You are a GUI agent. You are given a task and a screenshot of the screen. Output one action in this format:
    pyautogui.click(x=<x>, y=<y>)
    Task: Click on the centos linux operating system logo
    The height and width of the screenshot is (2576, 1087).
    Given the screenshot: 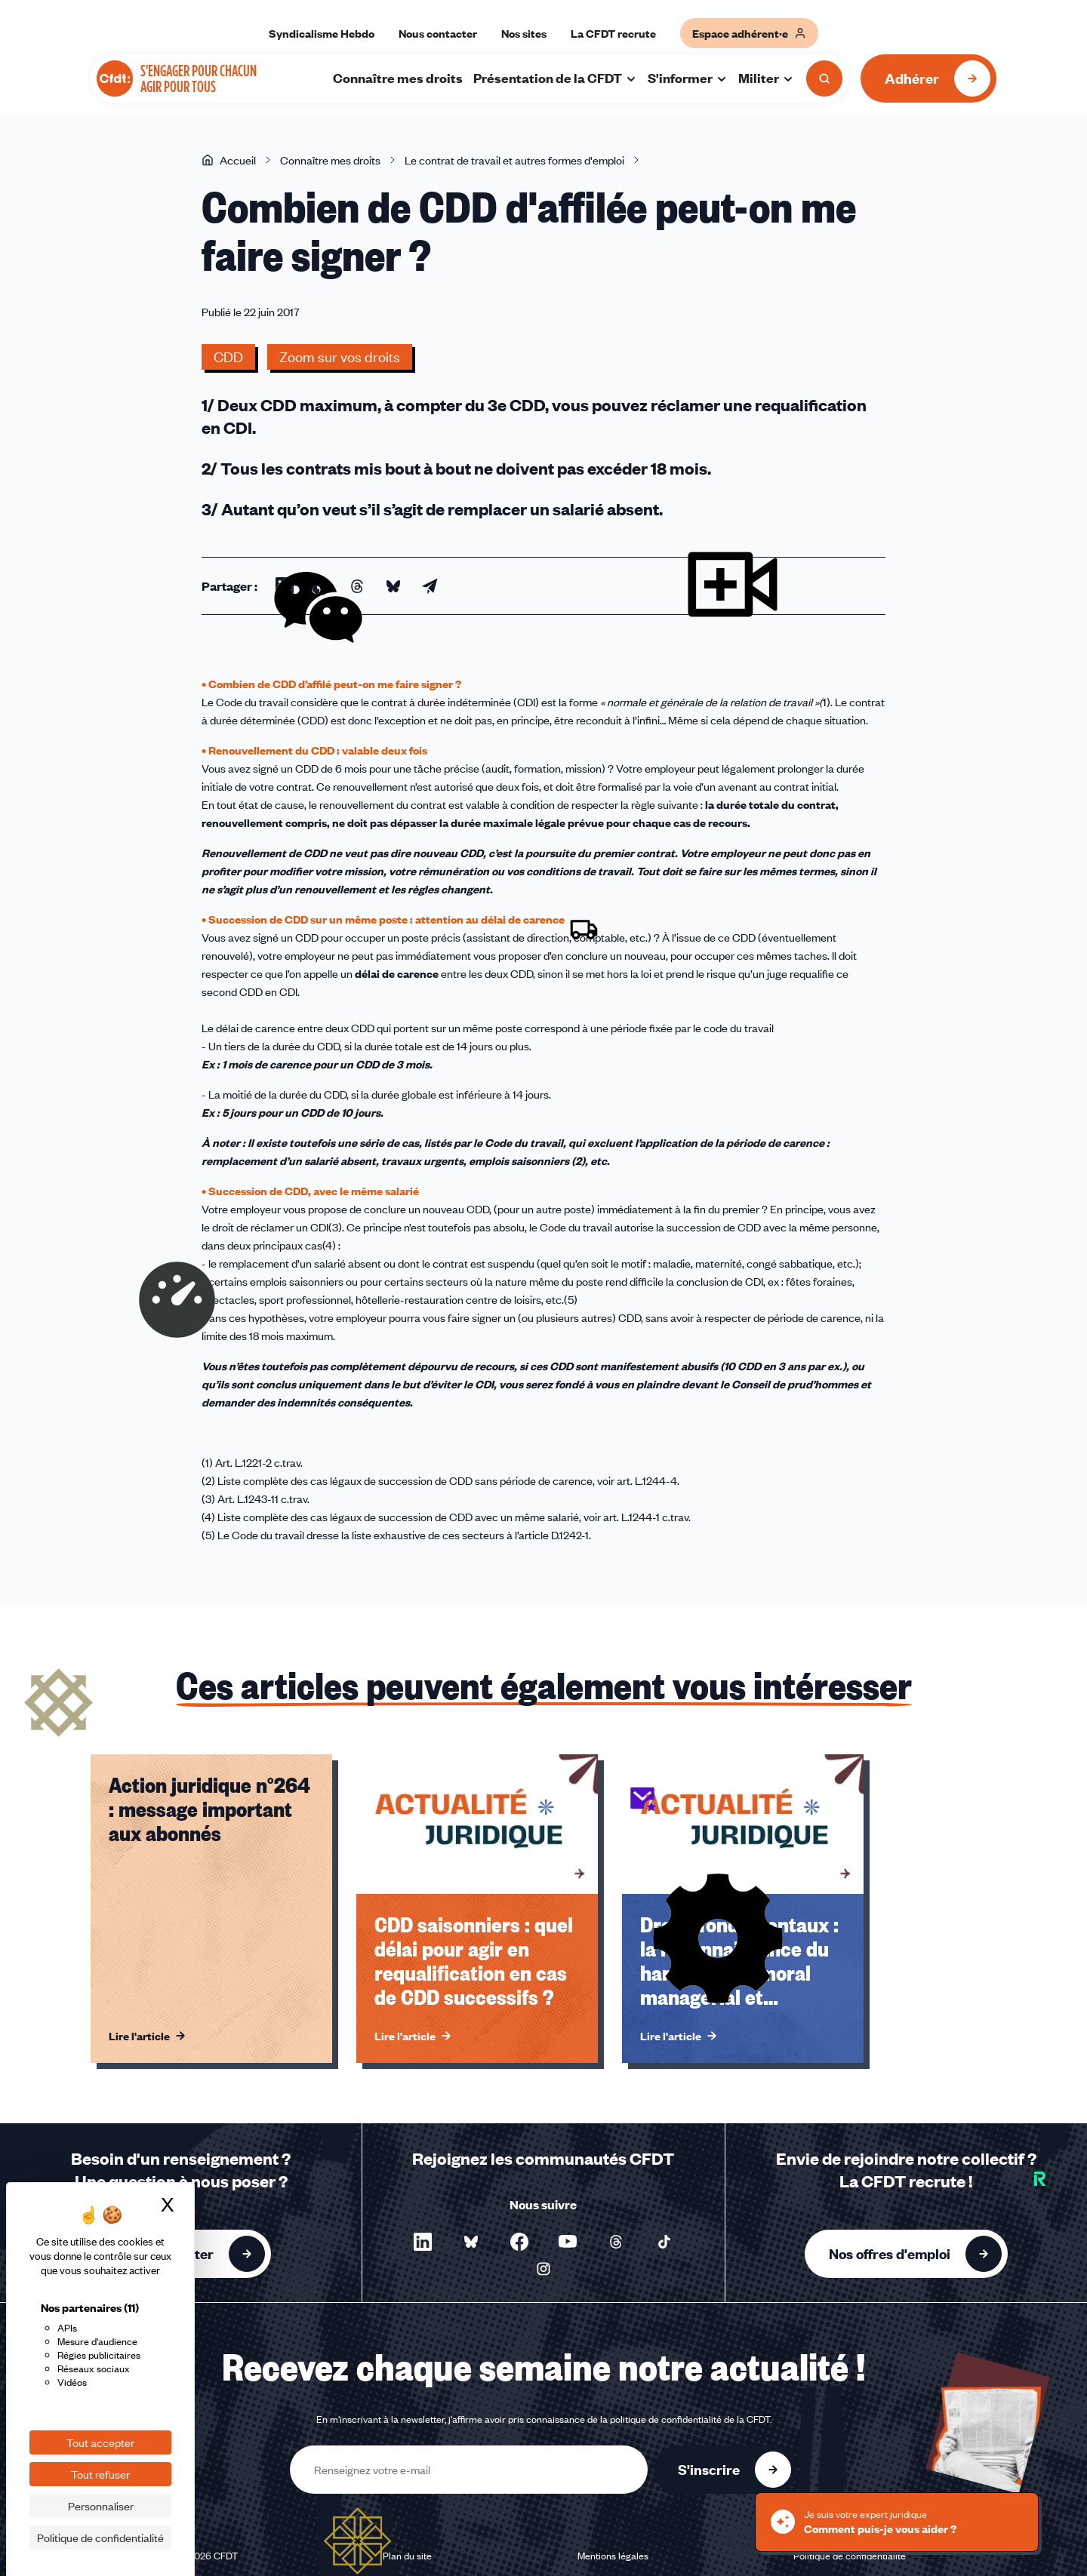 What is the action you would take?
    pyautogui.click(x=58, y=1702)
    